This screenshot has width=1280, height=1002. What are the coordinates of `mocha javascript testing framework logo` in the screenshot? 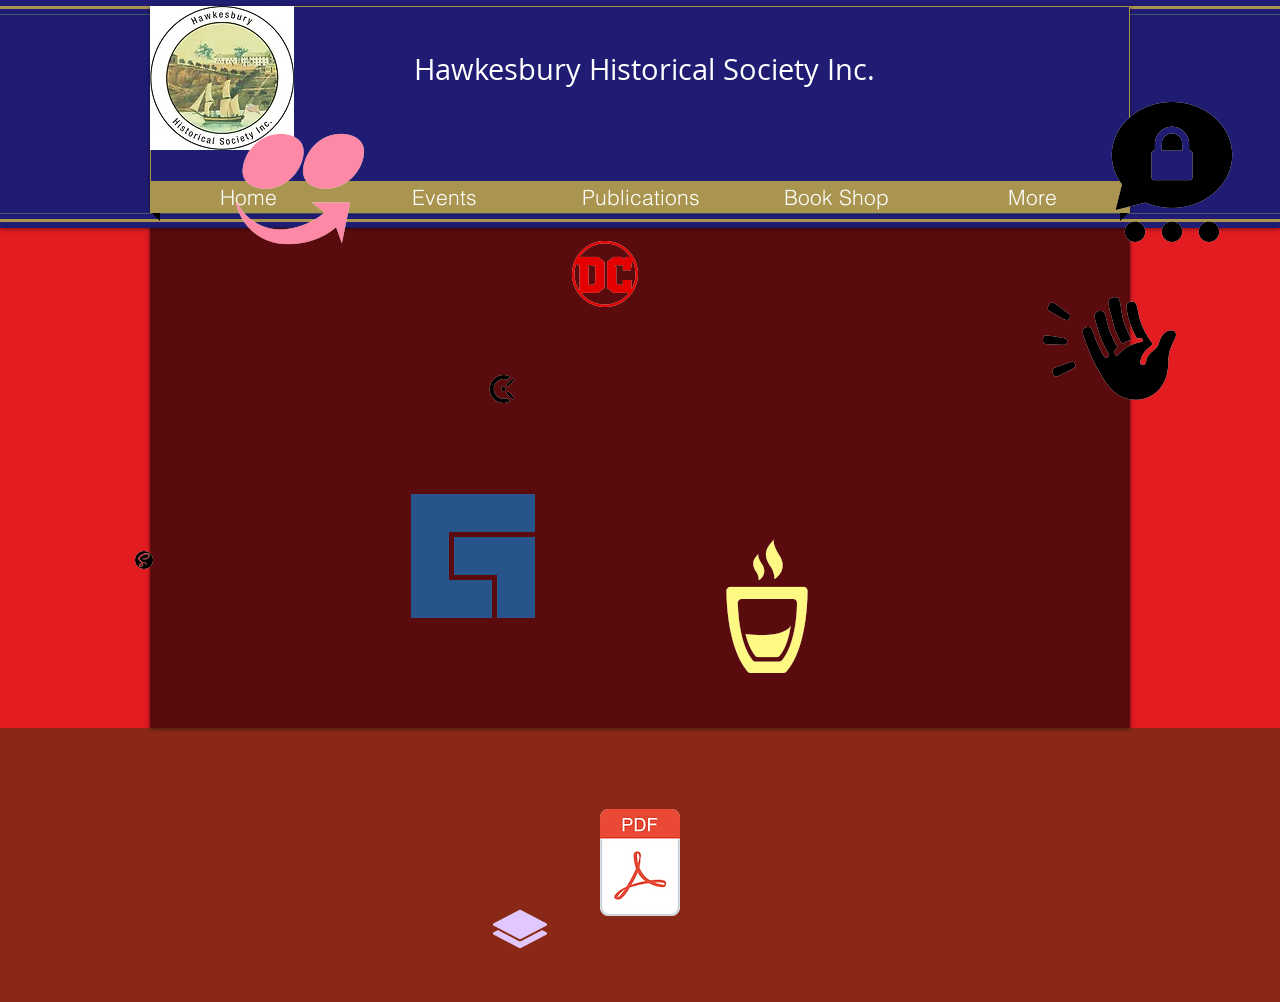 It's located at (767, 606).